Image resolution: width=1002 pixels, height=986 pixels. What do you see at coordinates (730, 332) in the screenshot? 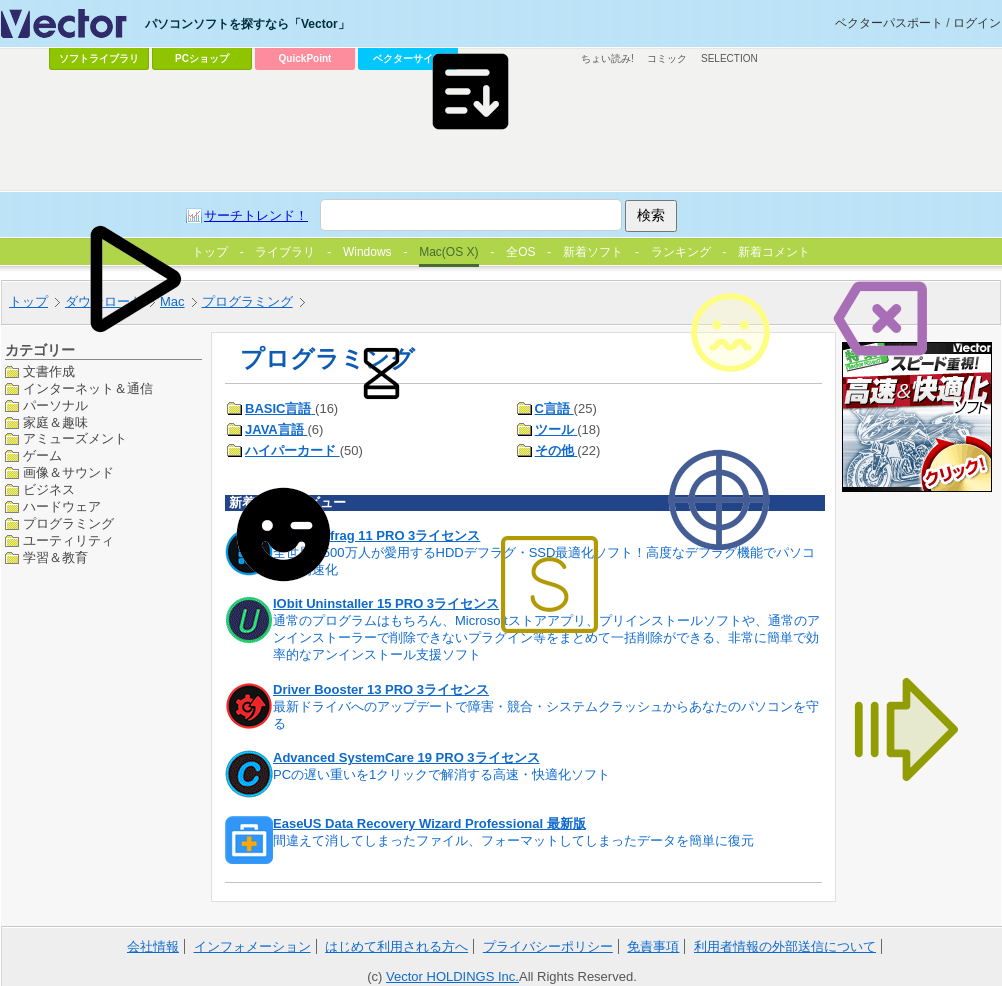
I see `indicates nervous or anxious status` at bounding box center [730, 332].